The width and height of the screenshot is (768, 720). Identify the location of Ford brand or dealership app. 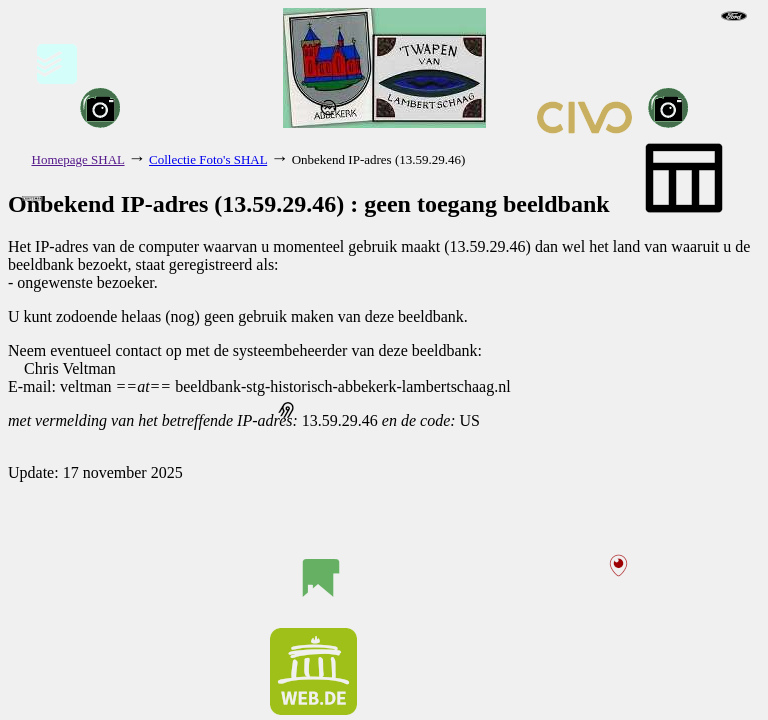
(734, 16).